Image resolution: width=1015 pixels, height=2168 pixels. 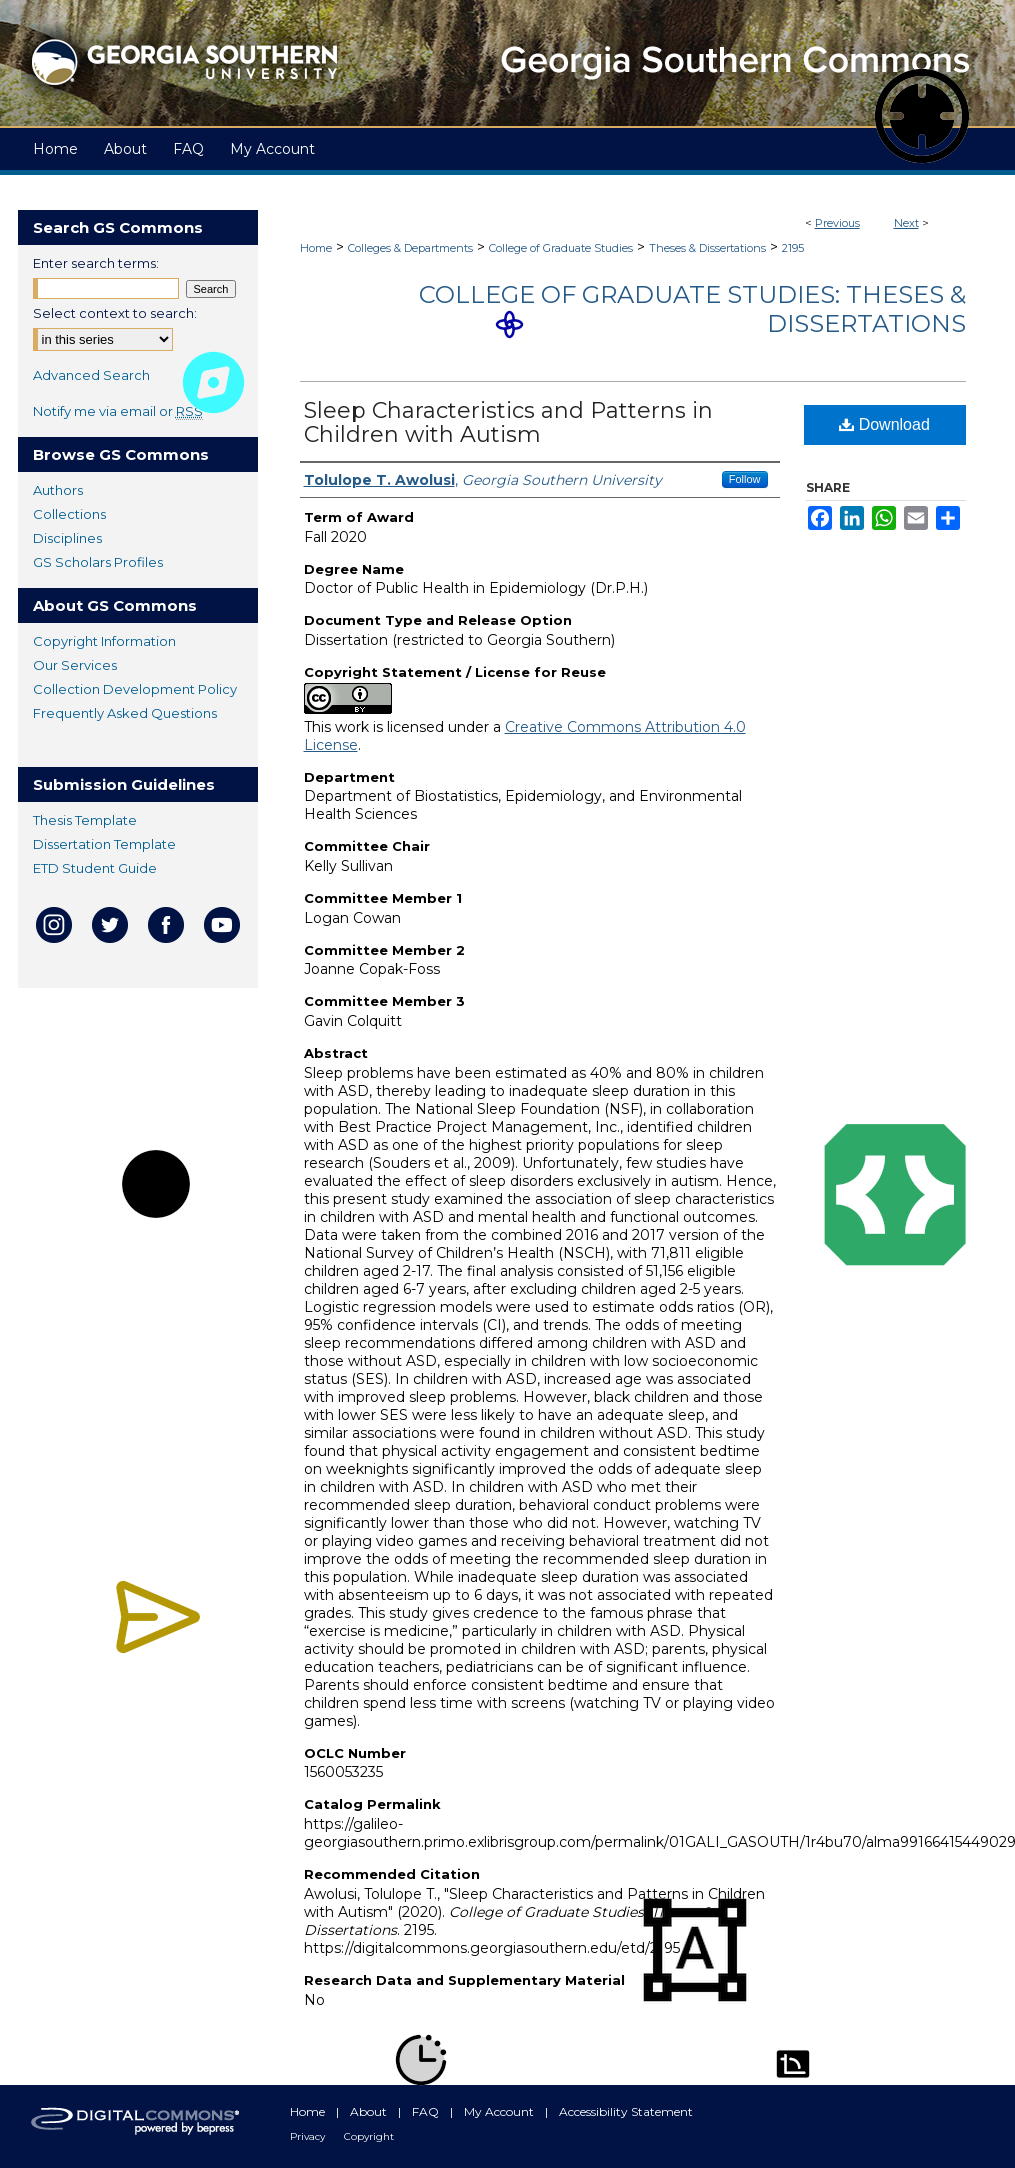 What do you see at coordinates (158, 1617) in the screenshot?
I see `send a message or email` at bounding box center [158, 1617].